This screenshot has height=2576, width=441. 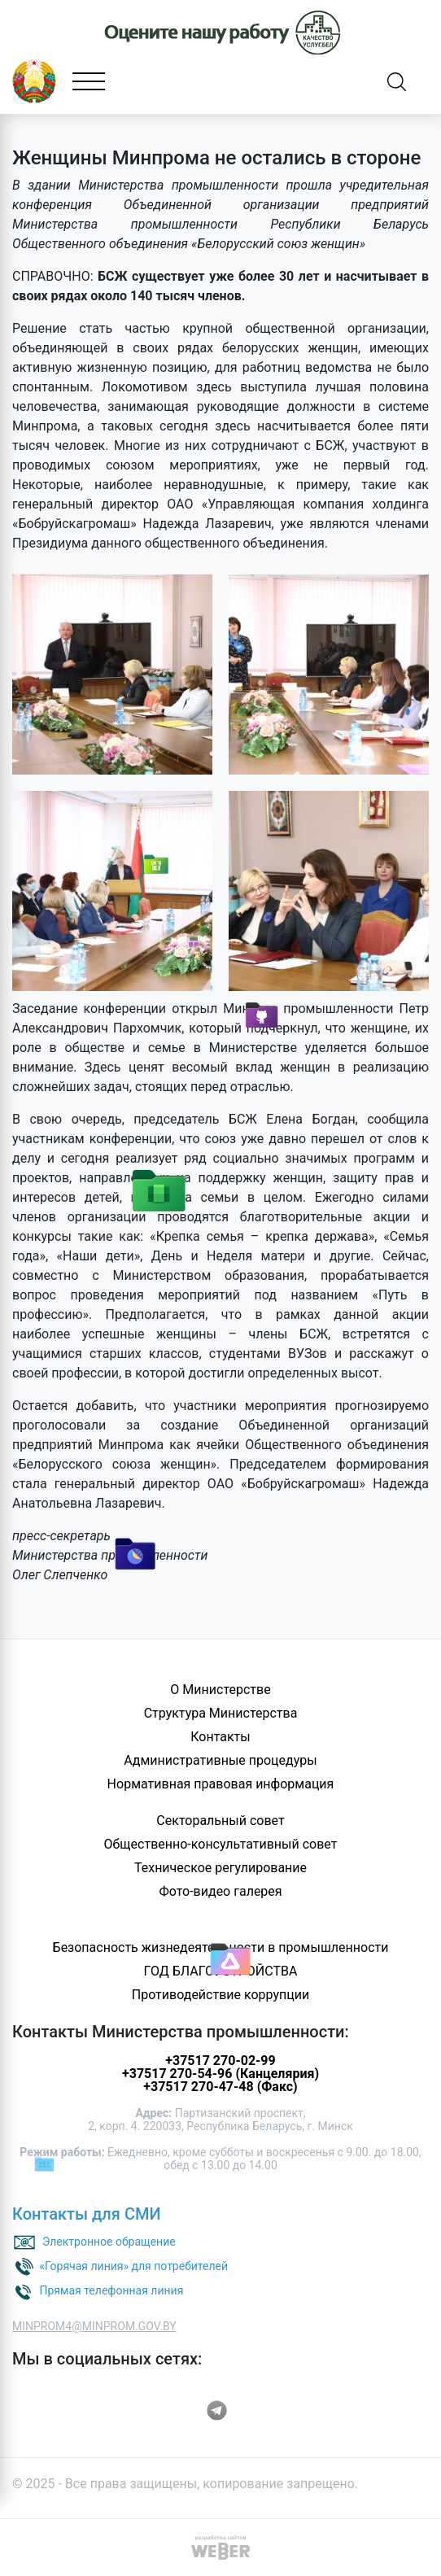 What do you see at coordinates (156, 865) in the screenshot?
I see `open your GameJolt games folder` at bounding box center [156, 865].